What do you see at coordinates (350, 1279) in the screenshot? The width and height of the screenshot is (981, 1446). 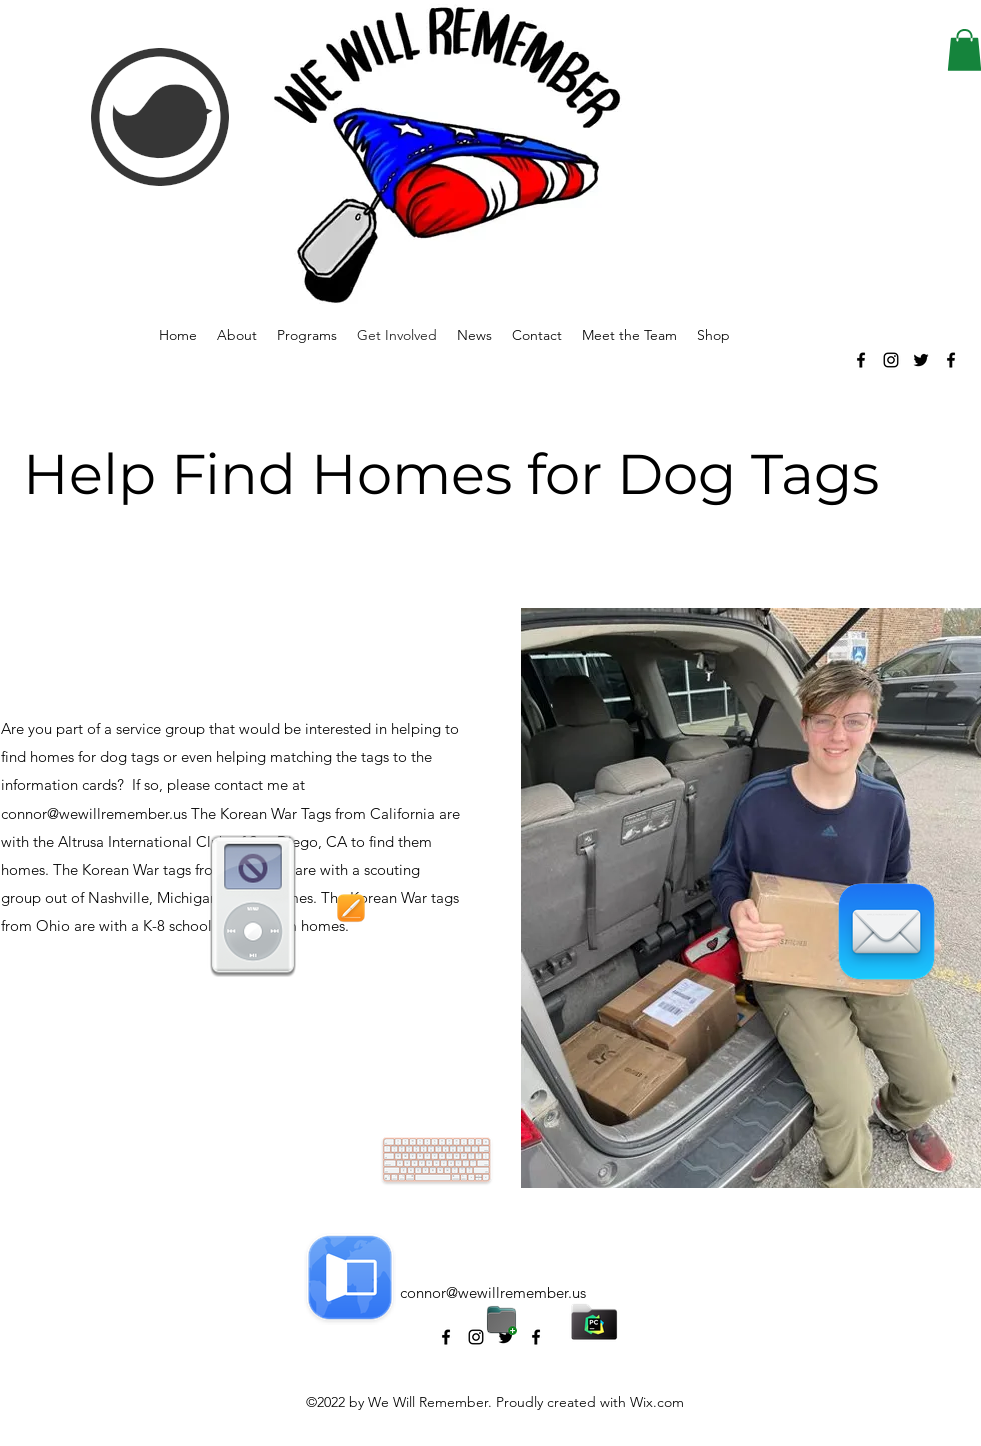 I see `configure network proxy settings` at bounding box center [350, 1279].